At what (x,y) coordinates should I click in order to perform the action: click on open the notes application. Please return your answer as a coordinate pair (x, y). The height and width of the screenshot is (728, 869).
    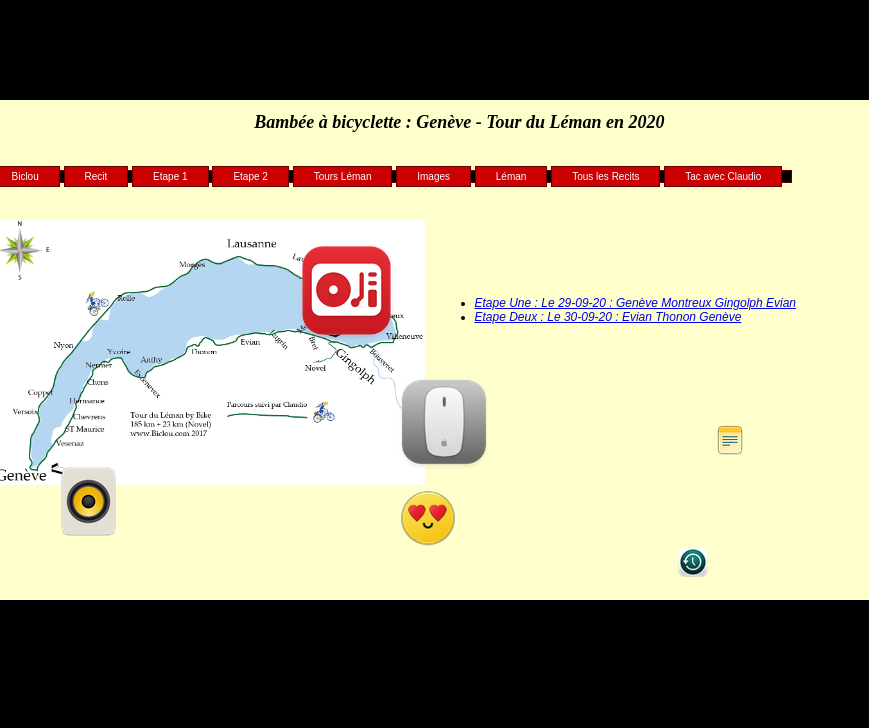
    Looking at the image, I should click on (730, 440).